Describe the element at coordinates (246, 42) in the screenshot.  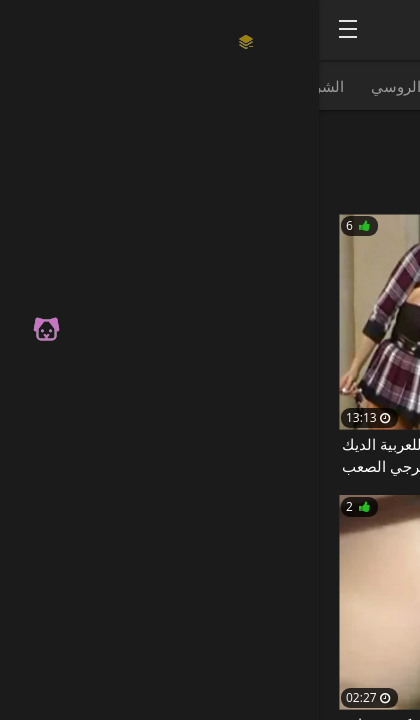
I see `remove a layer from the stack` at that location.